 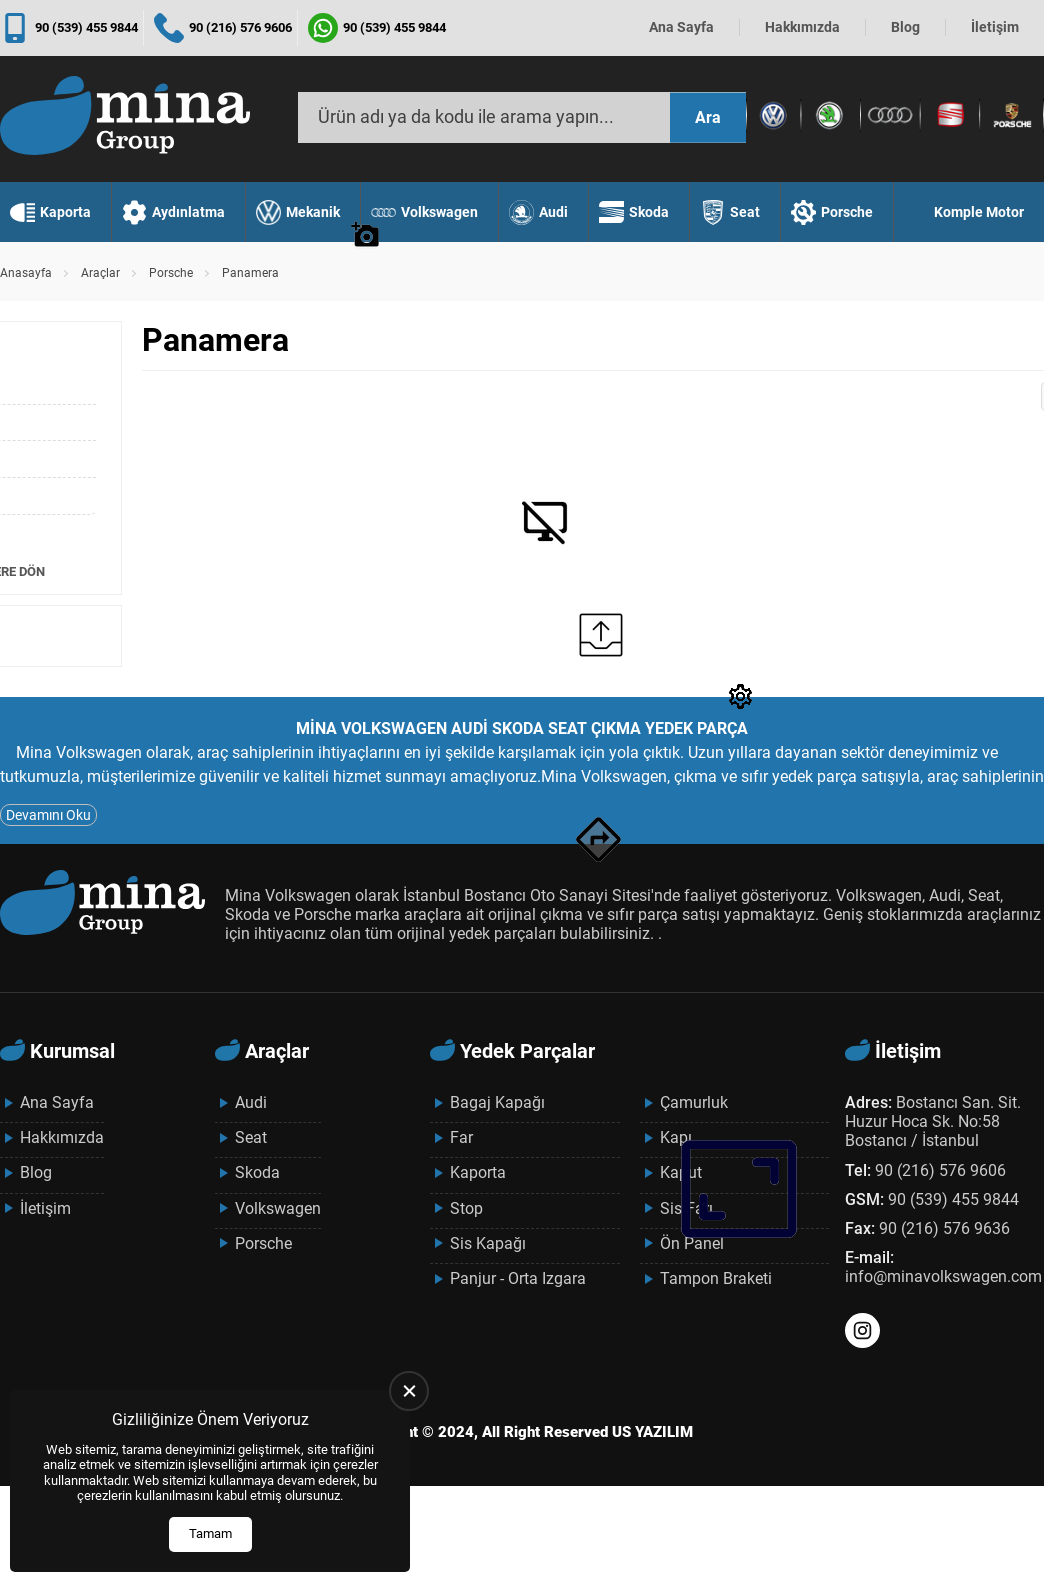 I want to click on open settings menu, so click(x=740, y=696).